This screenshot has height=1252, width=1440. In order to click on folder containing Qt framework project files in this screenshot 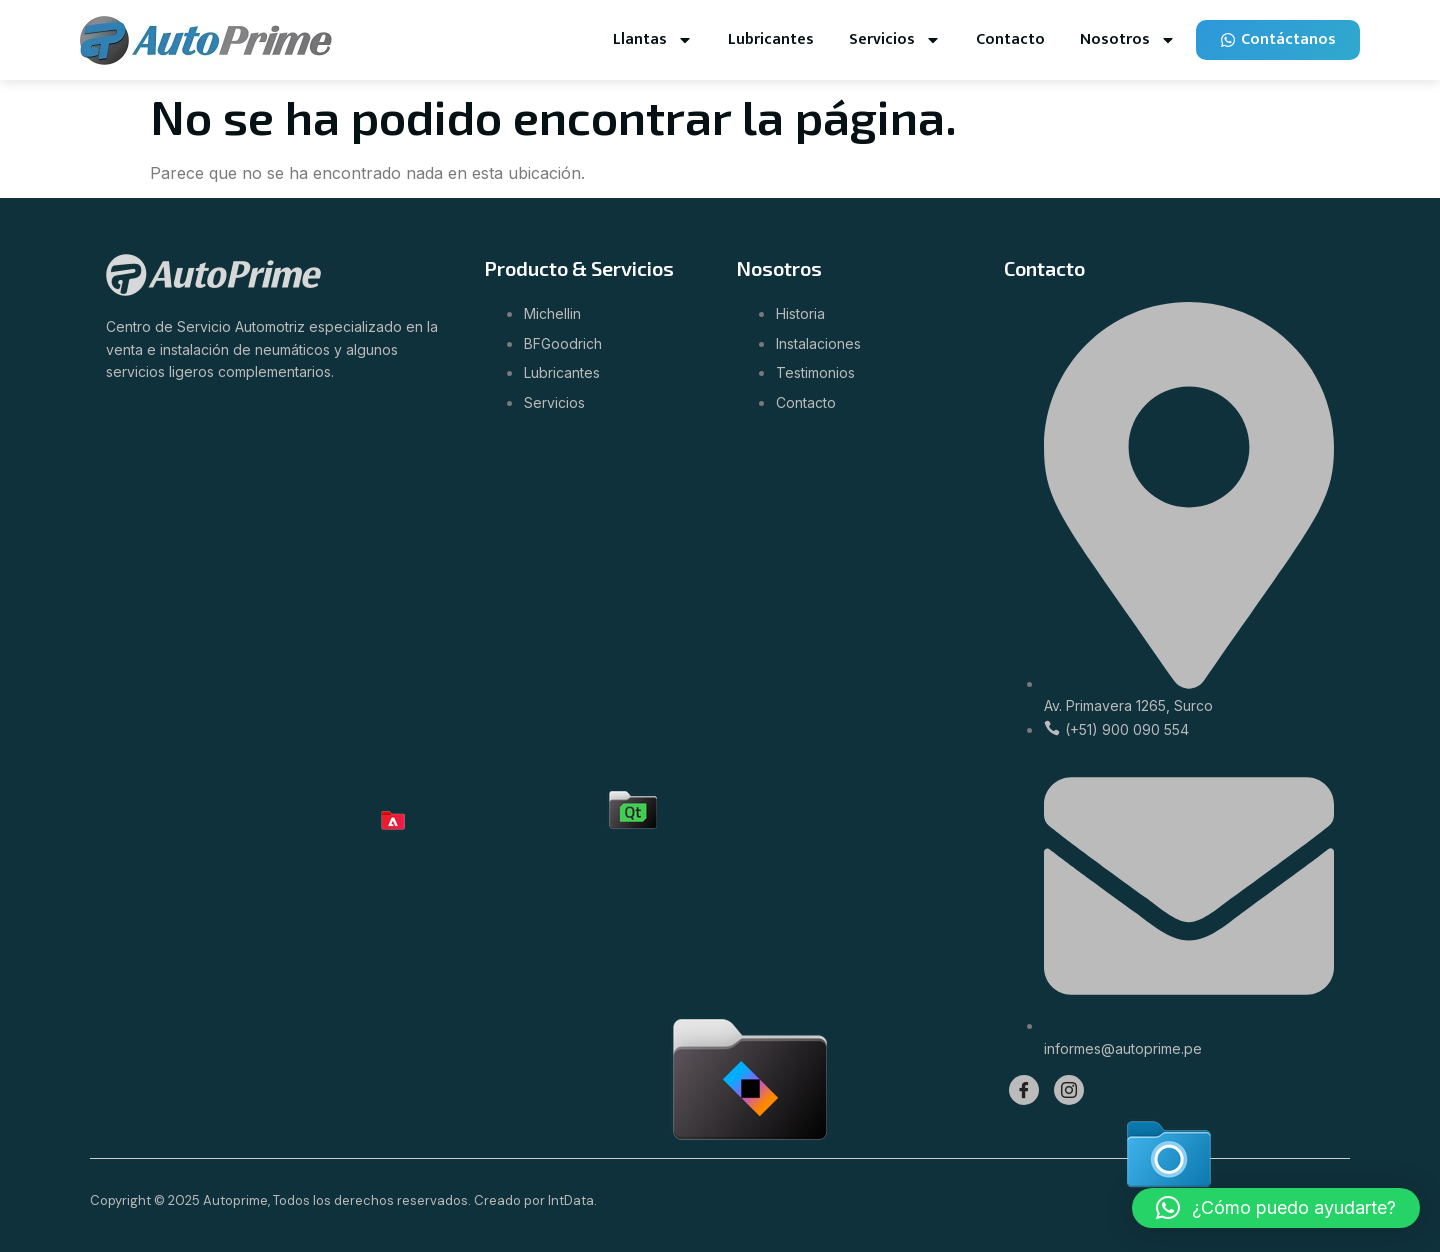, I will do `click(633, 811)`.